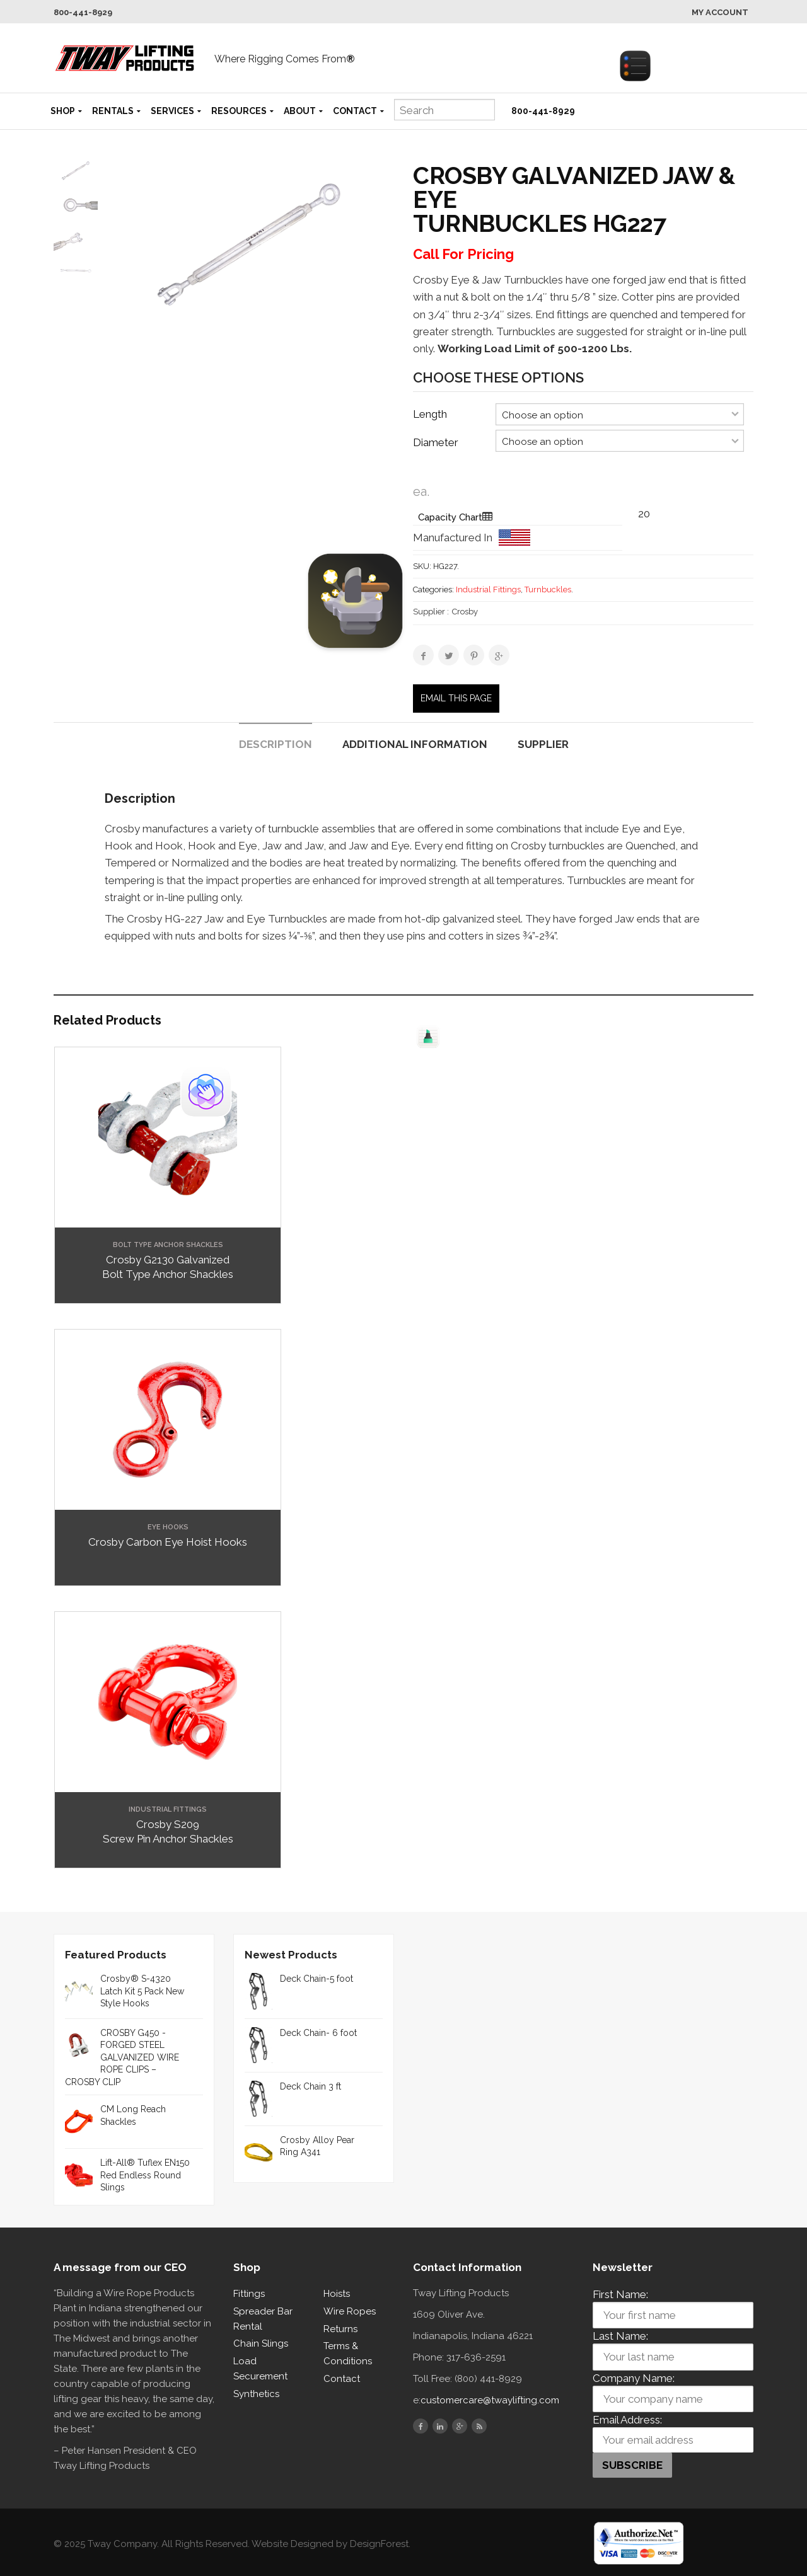  I want to click on open the reminders app, so click(635, 66).